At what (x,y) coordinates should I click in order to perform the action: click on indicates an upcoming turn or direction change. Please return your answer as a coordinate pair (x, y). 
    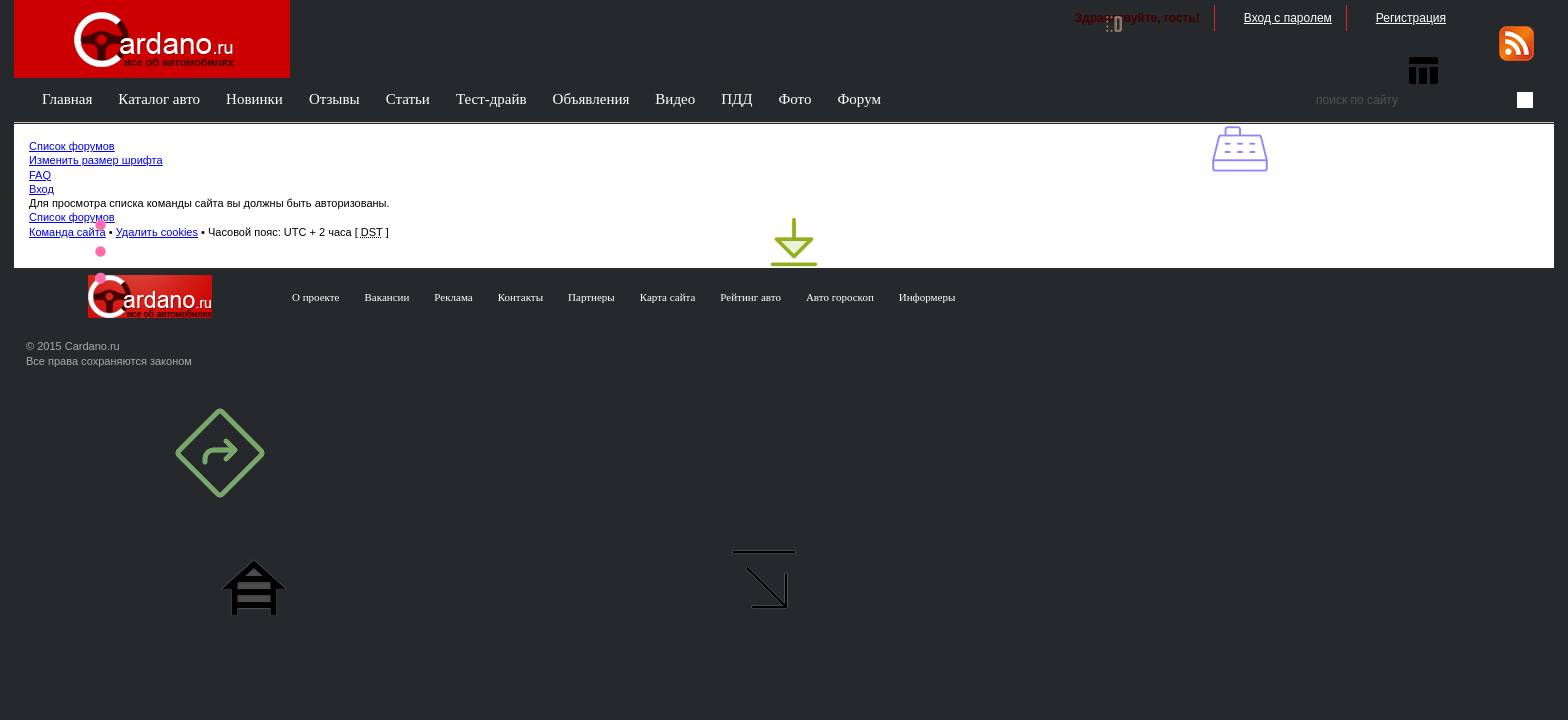
    Looking at the image, I should click on (220, 453).